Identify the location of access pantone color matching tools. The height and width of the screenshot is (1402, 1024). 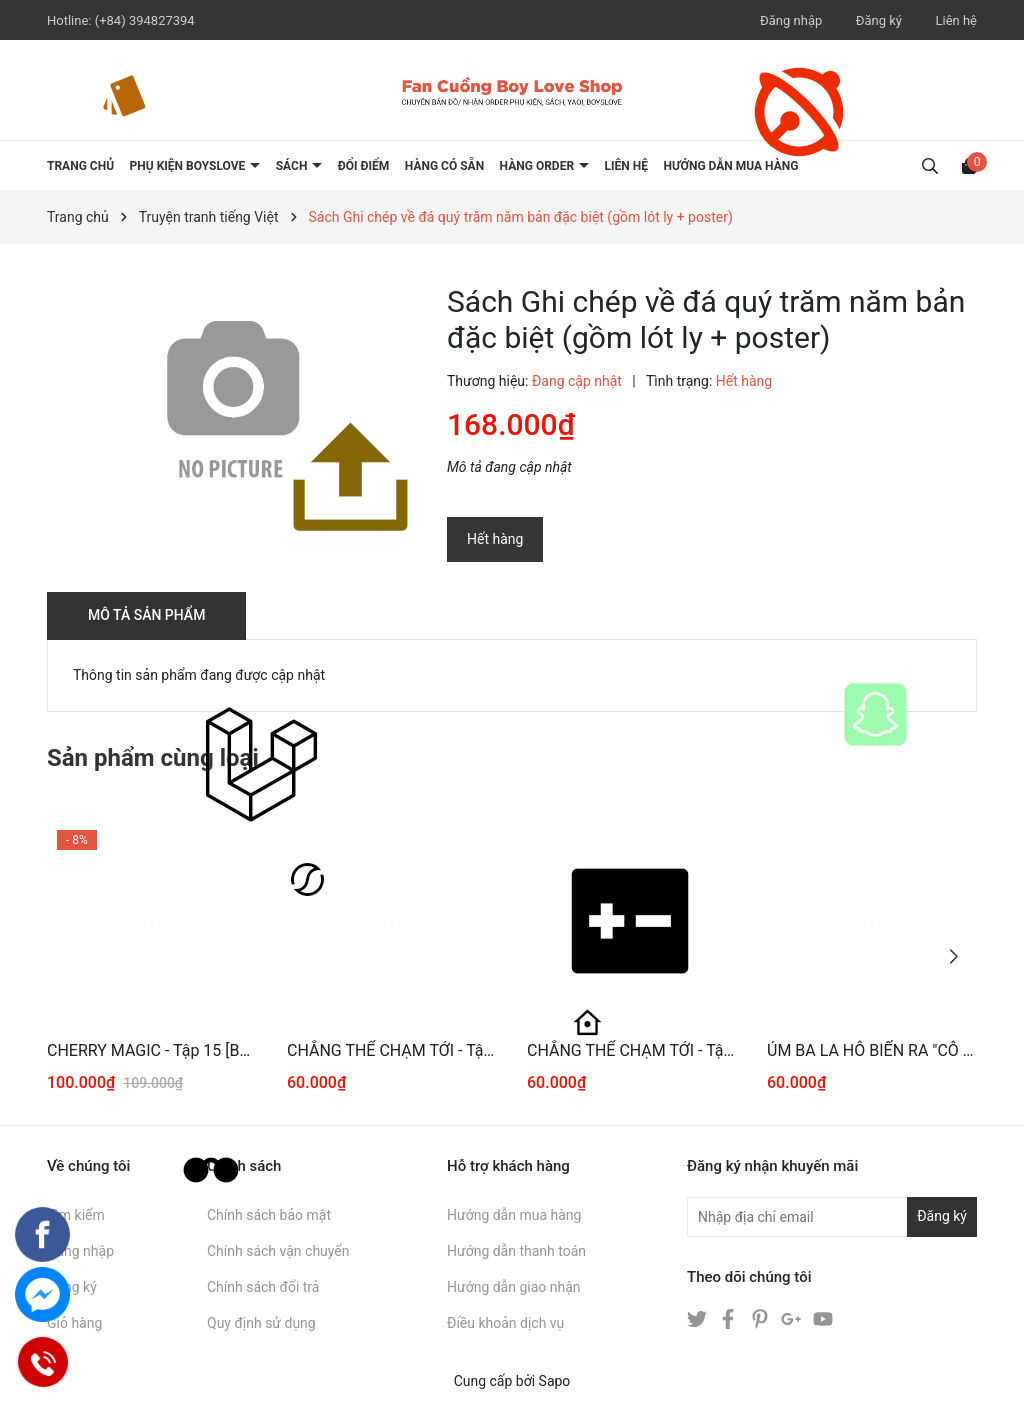
(124, 96).